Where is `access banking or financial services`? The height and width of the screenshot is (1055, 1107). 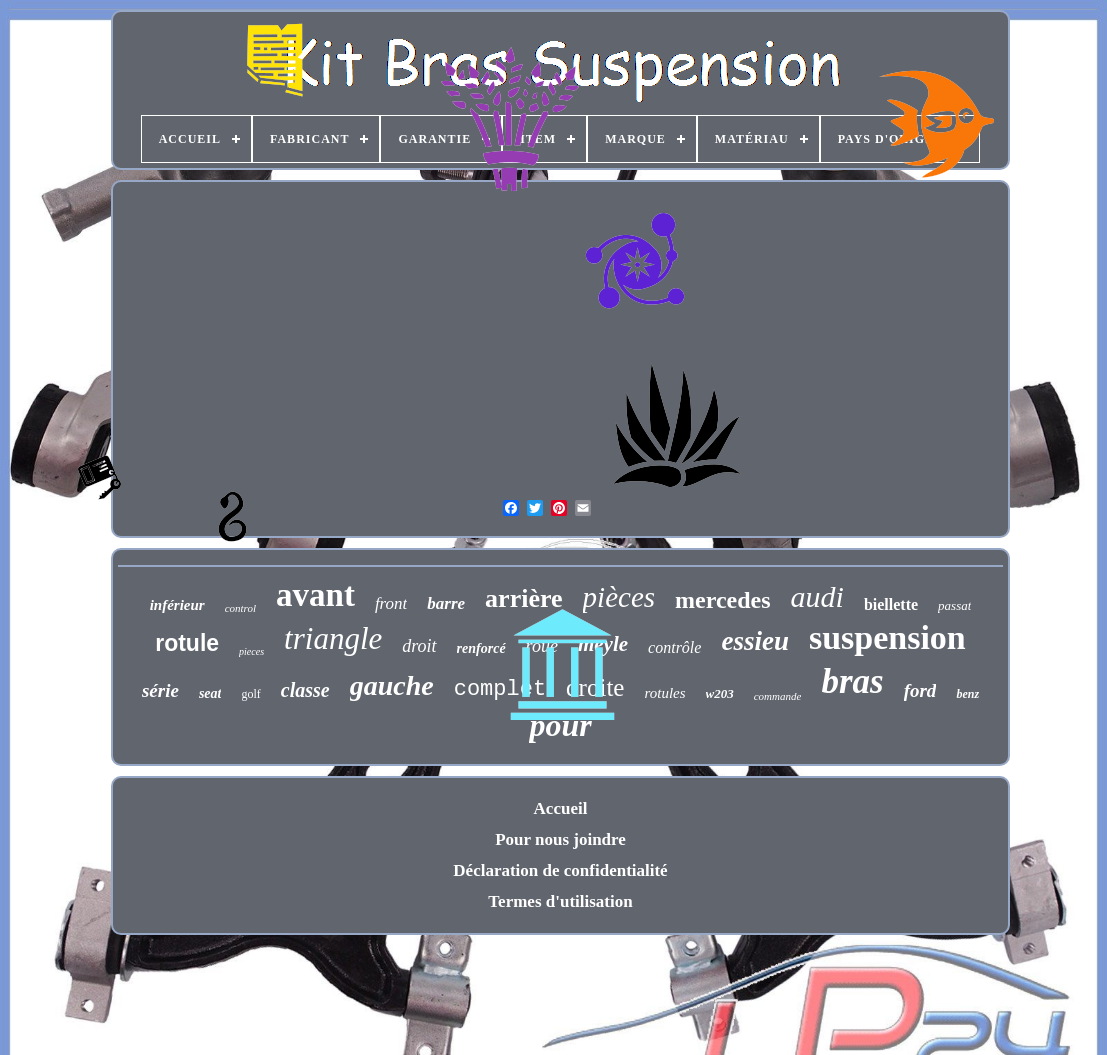 access banking or financial services is located at coordinates (562, 664).